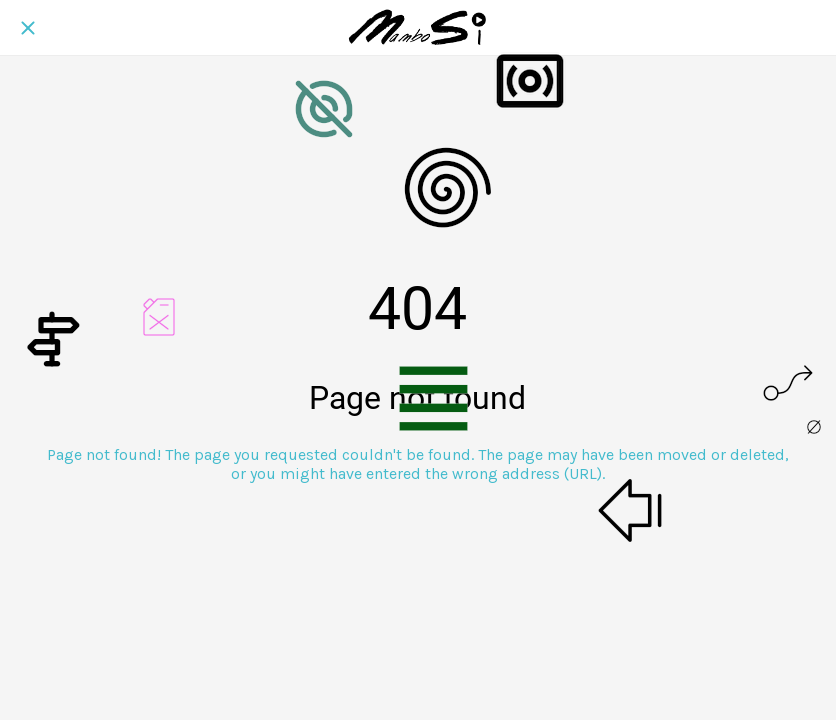 This screenshot has height=720, width=836. Describe the element at coordinates (814, 427) in the screenshot. I see `indicates an empty or null state` at that location.